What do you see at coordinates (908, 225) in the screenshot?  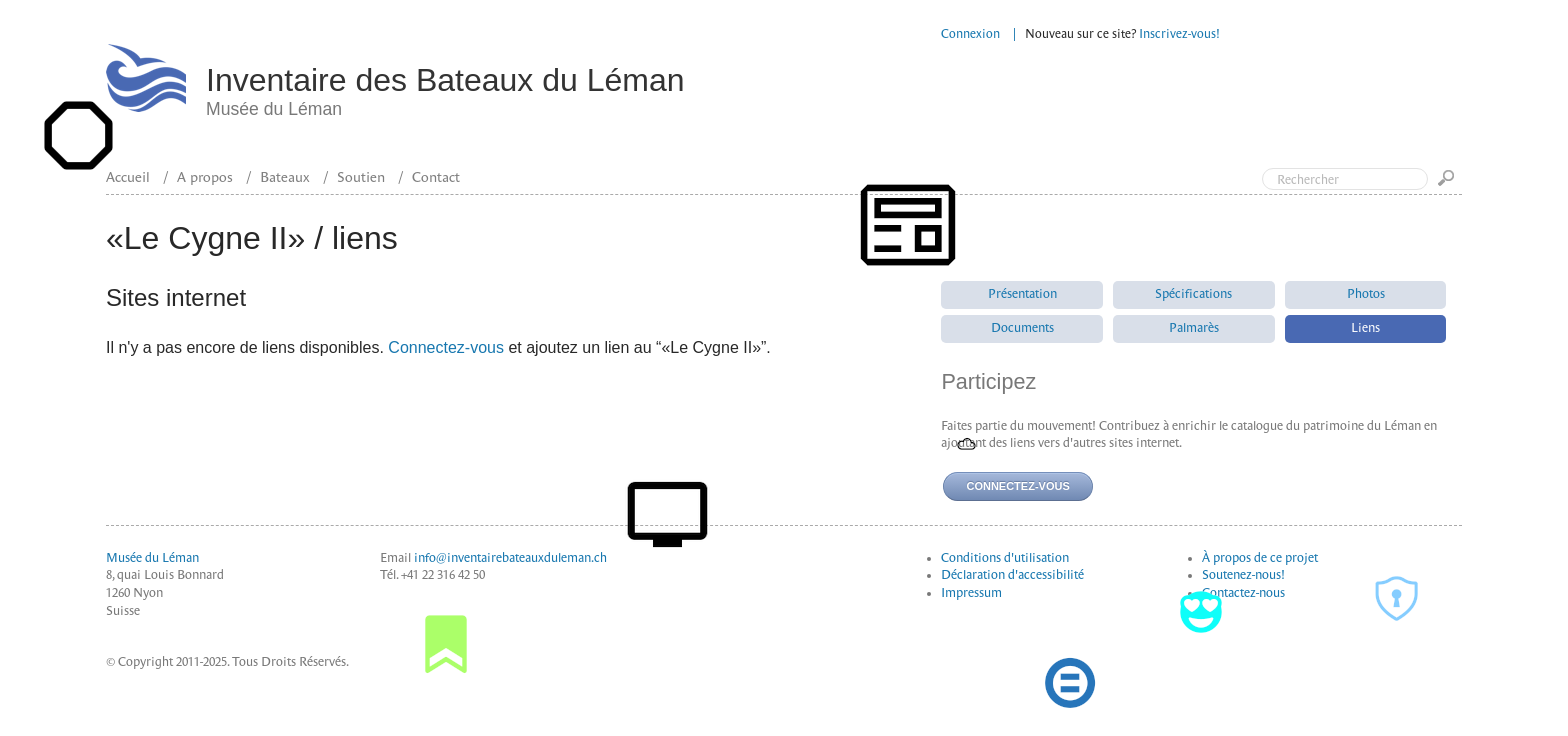 I see `preview a document or file` at bounding box center [908, 225].